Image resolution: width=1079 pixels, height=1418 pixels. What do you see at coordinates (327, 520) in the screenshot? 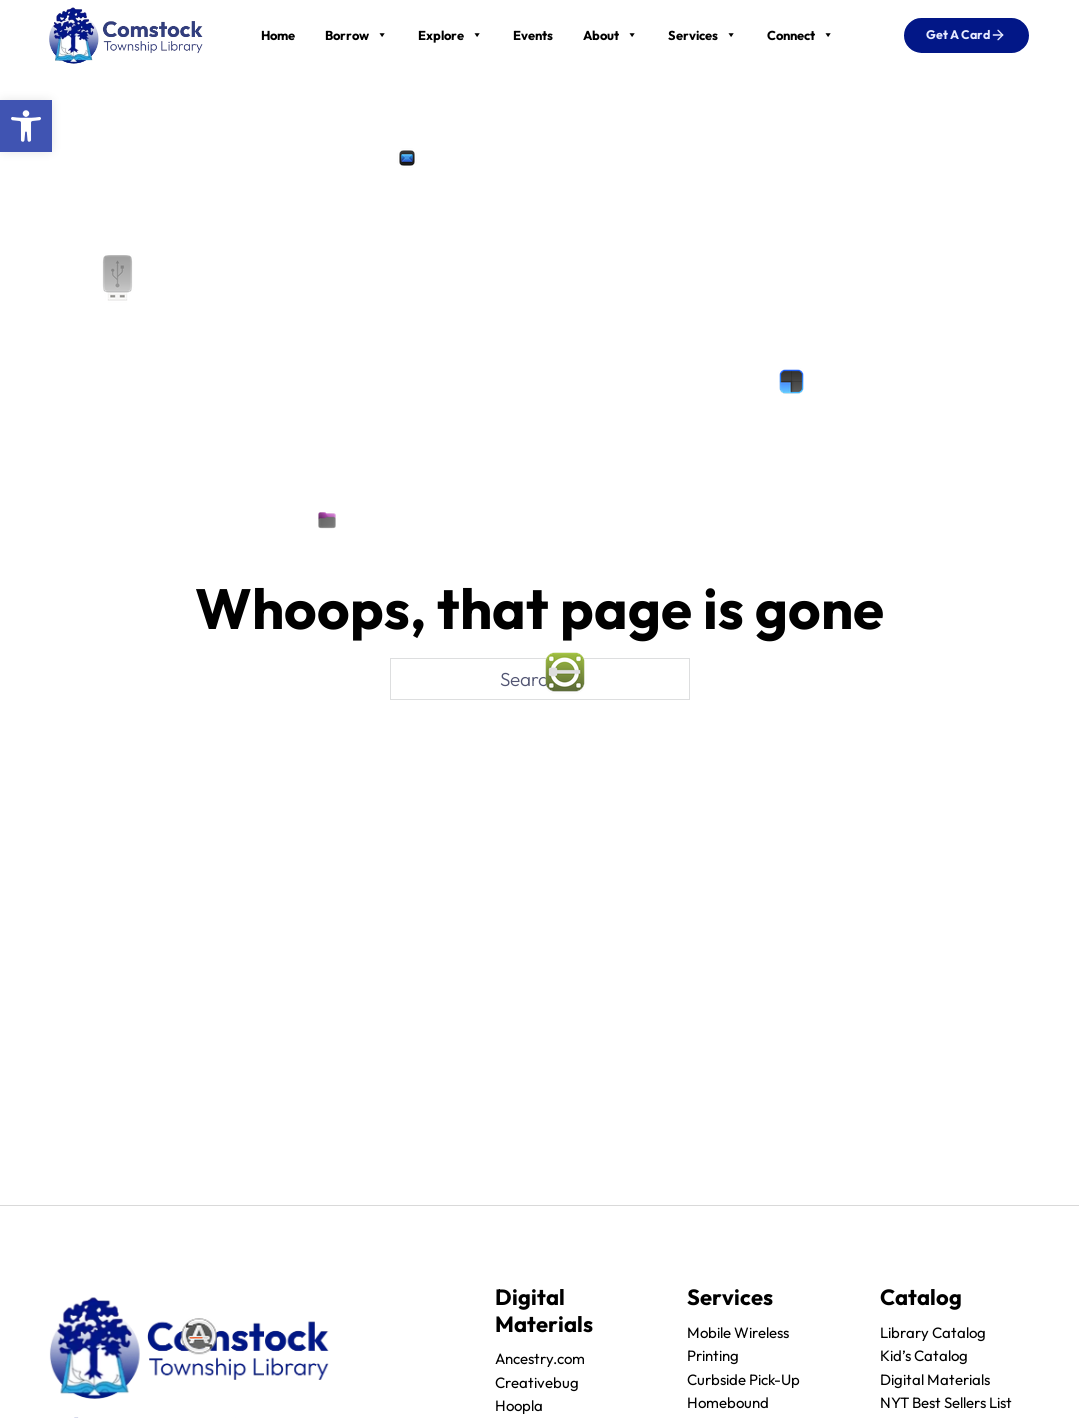
I see `indicates a valid drop target for moving files into this folder` at bounding box center [327, 520].